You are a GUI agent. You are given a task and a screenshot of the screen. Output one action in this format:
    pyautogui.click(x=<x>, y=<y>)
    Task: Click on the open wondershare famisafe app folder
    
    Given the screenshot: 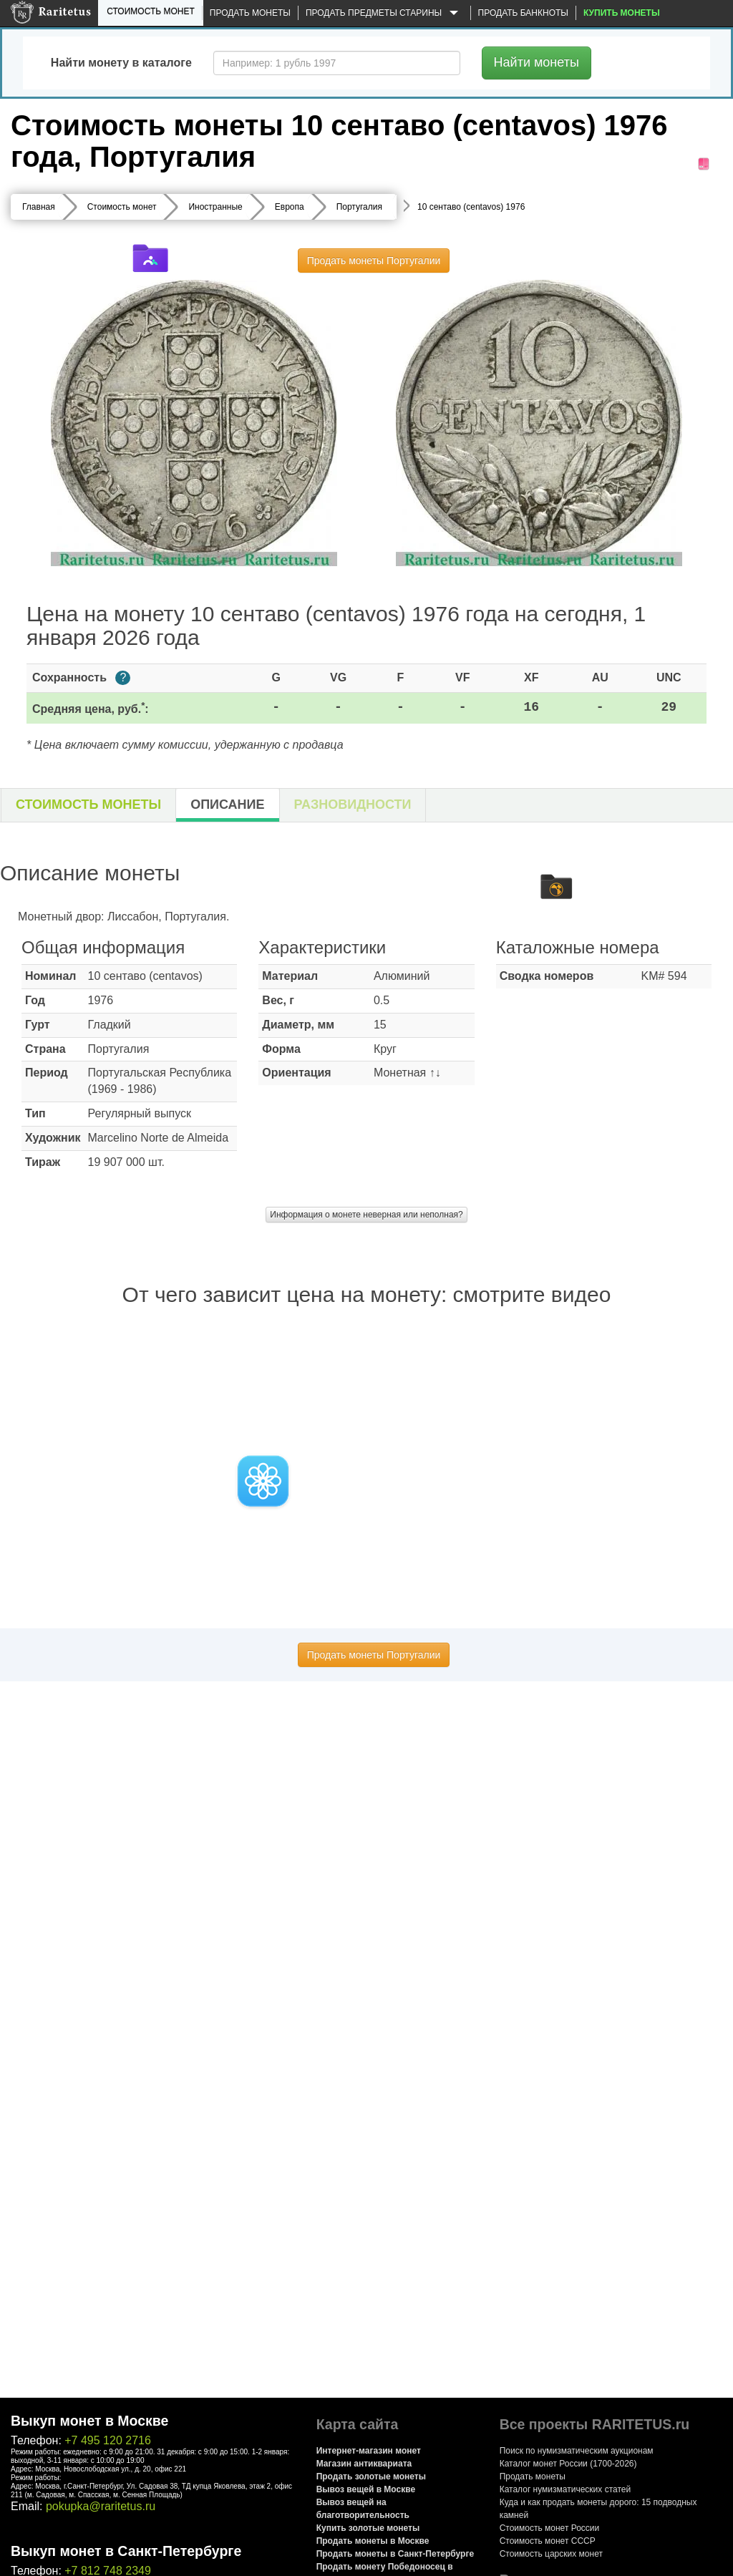 What is the action you would take?
    pyautogui.click(x=150, y=259)
    